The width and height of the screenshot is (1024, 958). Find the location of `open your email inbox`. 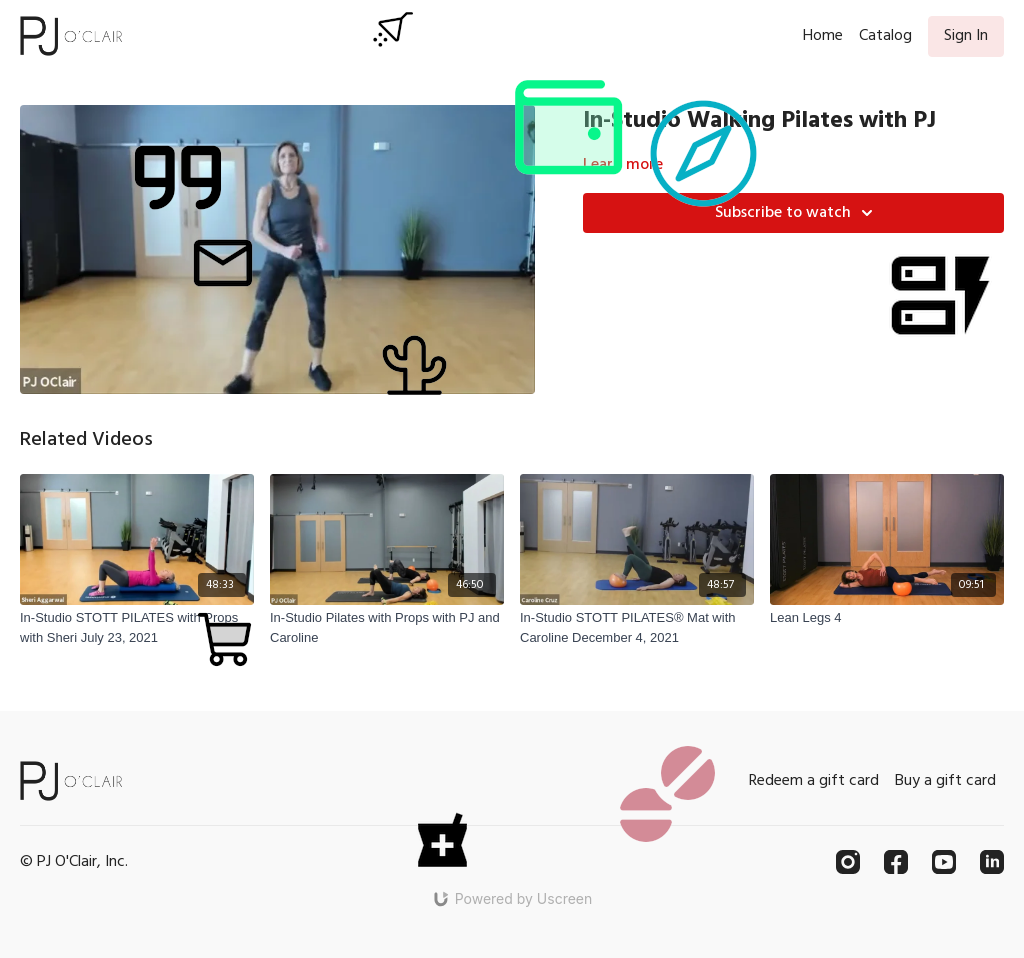

open your email inbox is located at coordinates (223, 263).